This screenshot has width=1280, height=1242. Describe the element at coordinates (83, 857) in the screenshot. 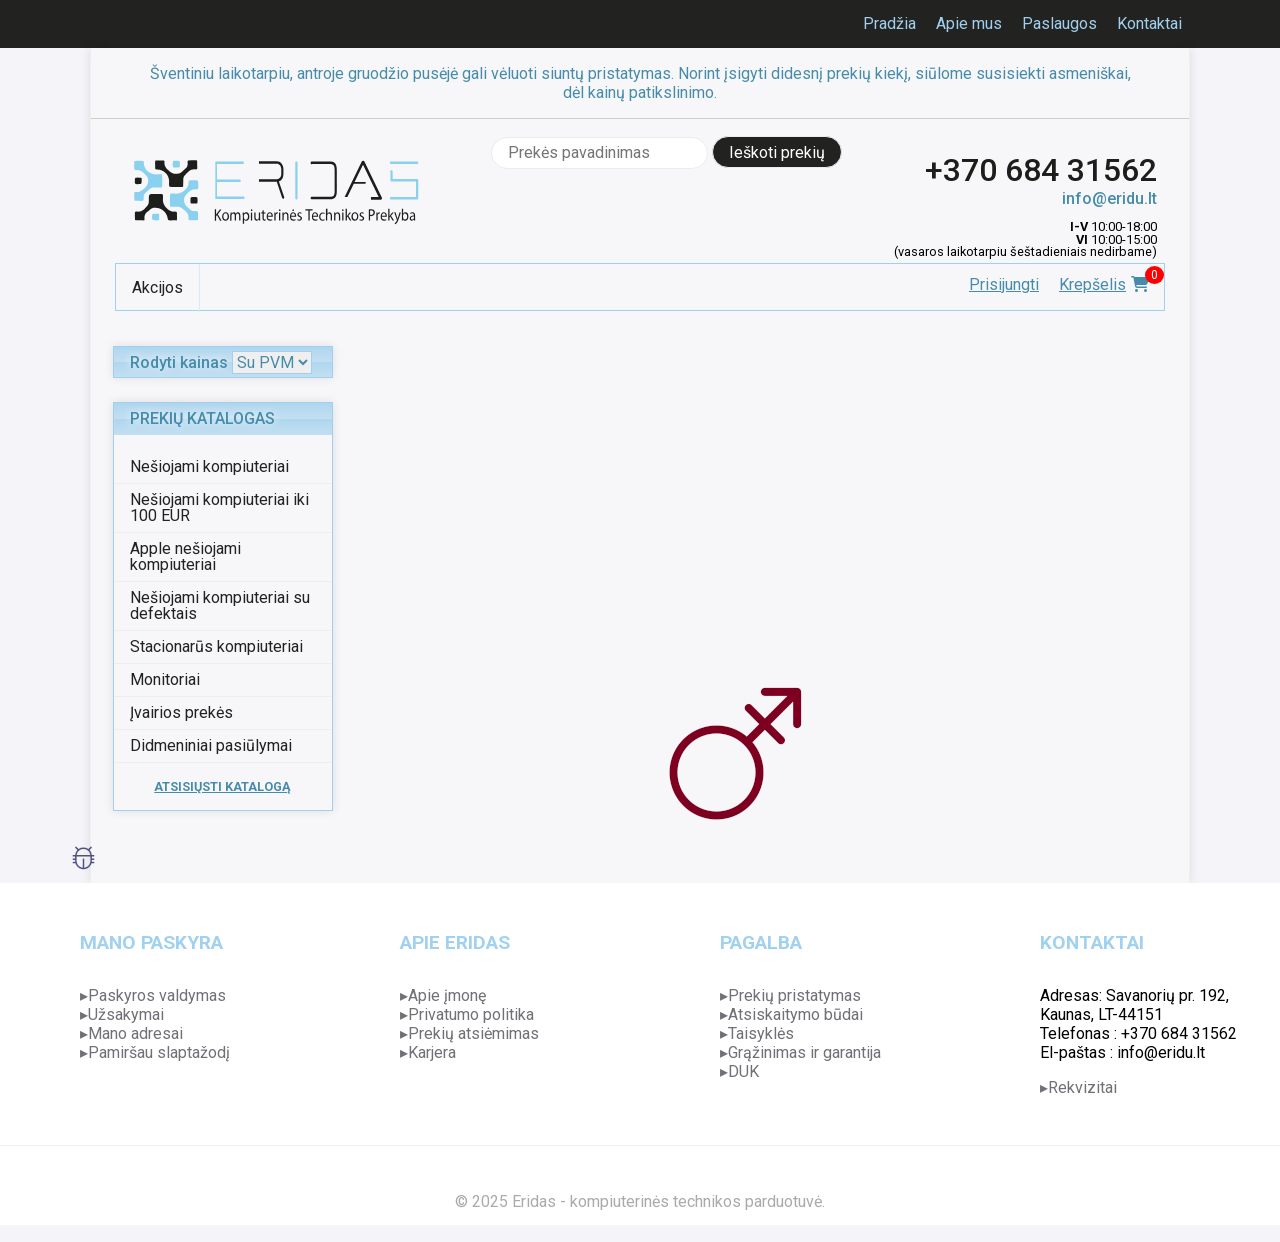

I see `report a bug or issue` at that location.